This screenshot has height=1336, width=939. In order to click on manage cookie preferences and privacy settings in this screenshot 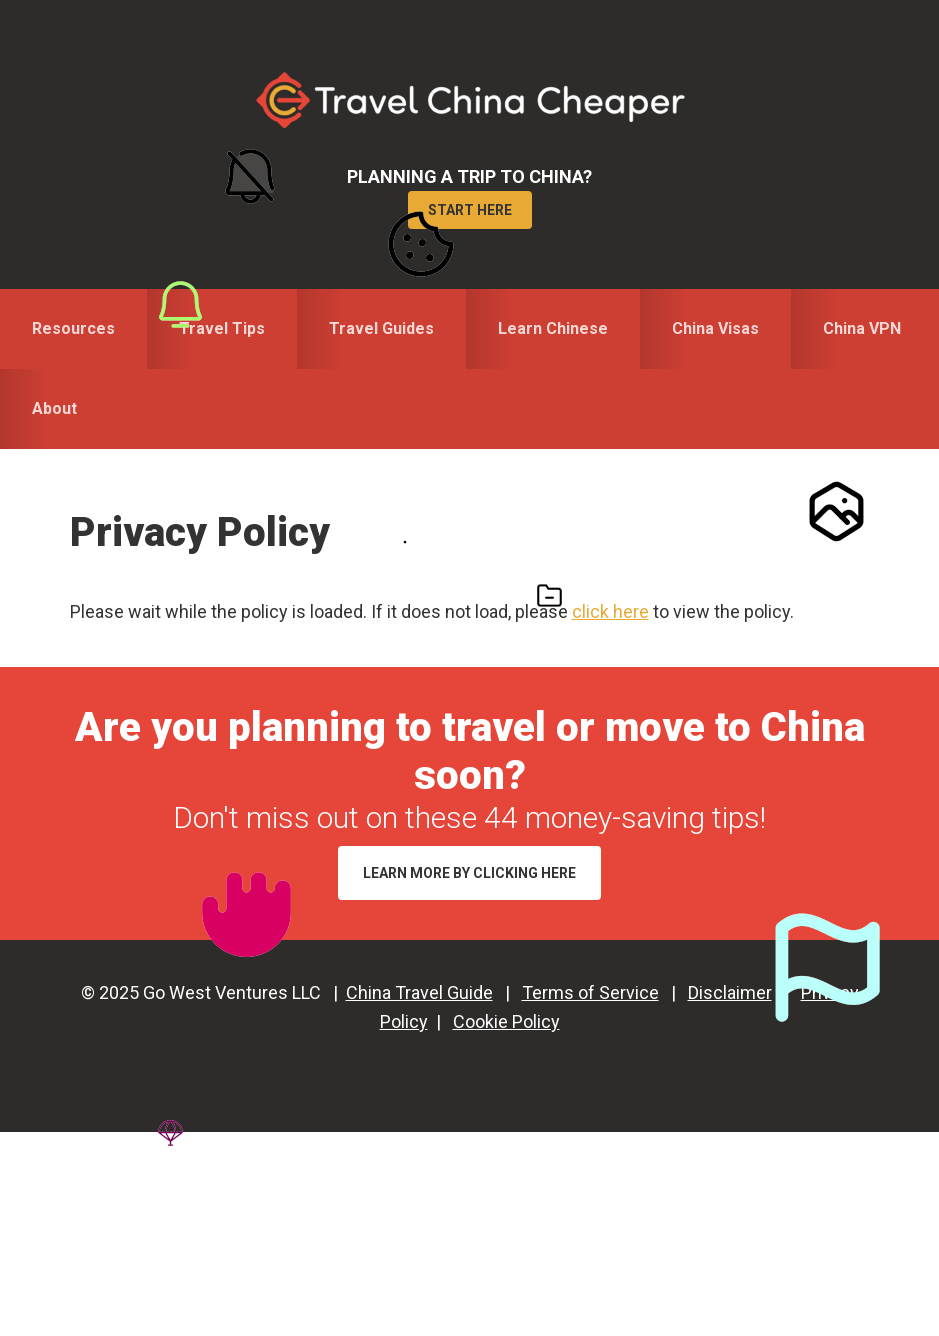, I will do `click(421, 244)`.